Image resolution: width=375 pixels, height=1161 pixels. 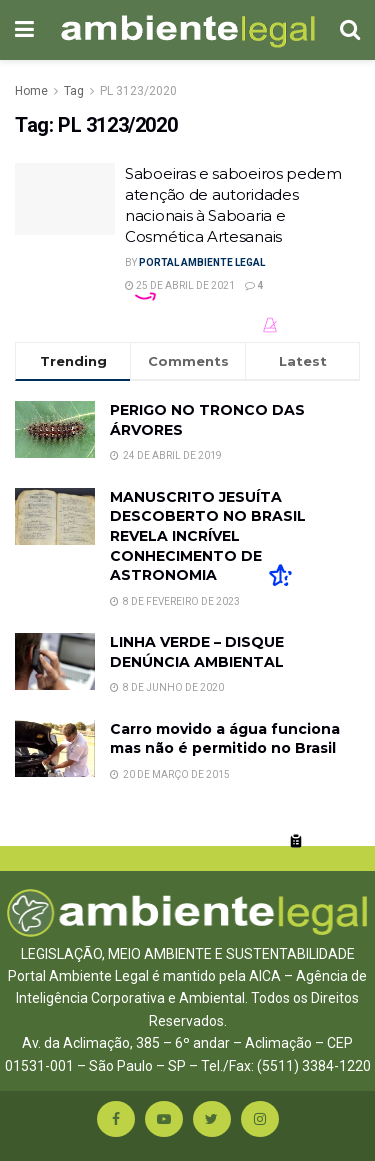 What do you see at coordinates (145, 296) in the screenshot?
I see `visit amazon website or app` at bounding box center [145, 296].